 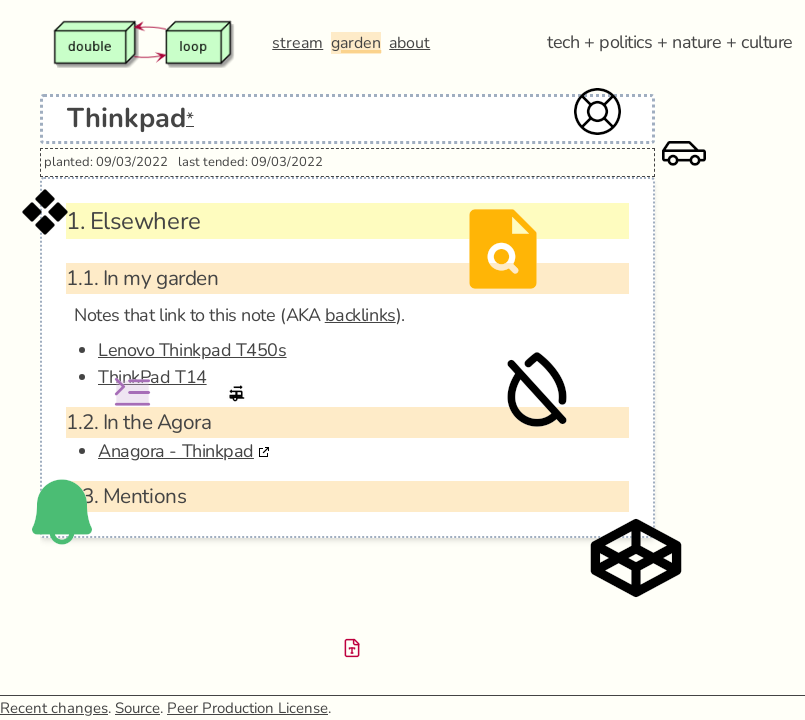 What do you see at coordinates (236, 393) in the screenshot?
I see `indicates RV hookup availability at a location` at bounding box center [236, 393].